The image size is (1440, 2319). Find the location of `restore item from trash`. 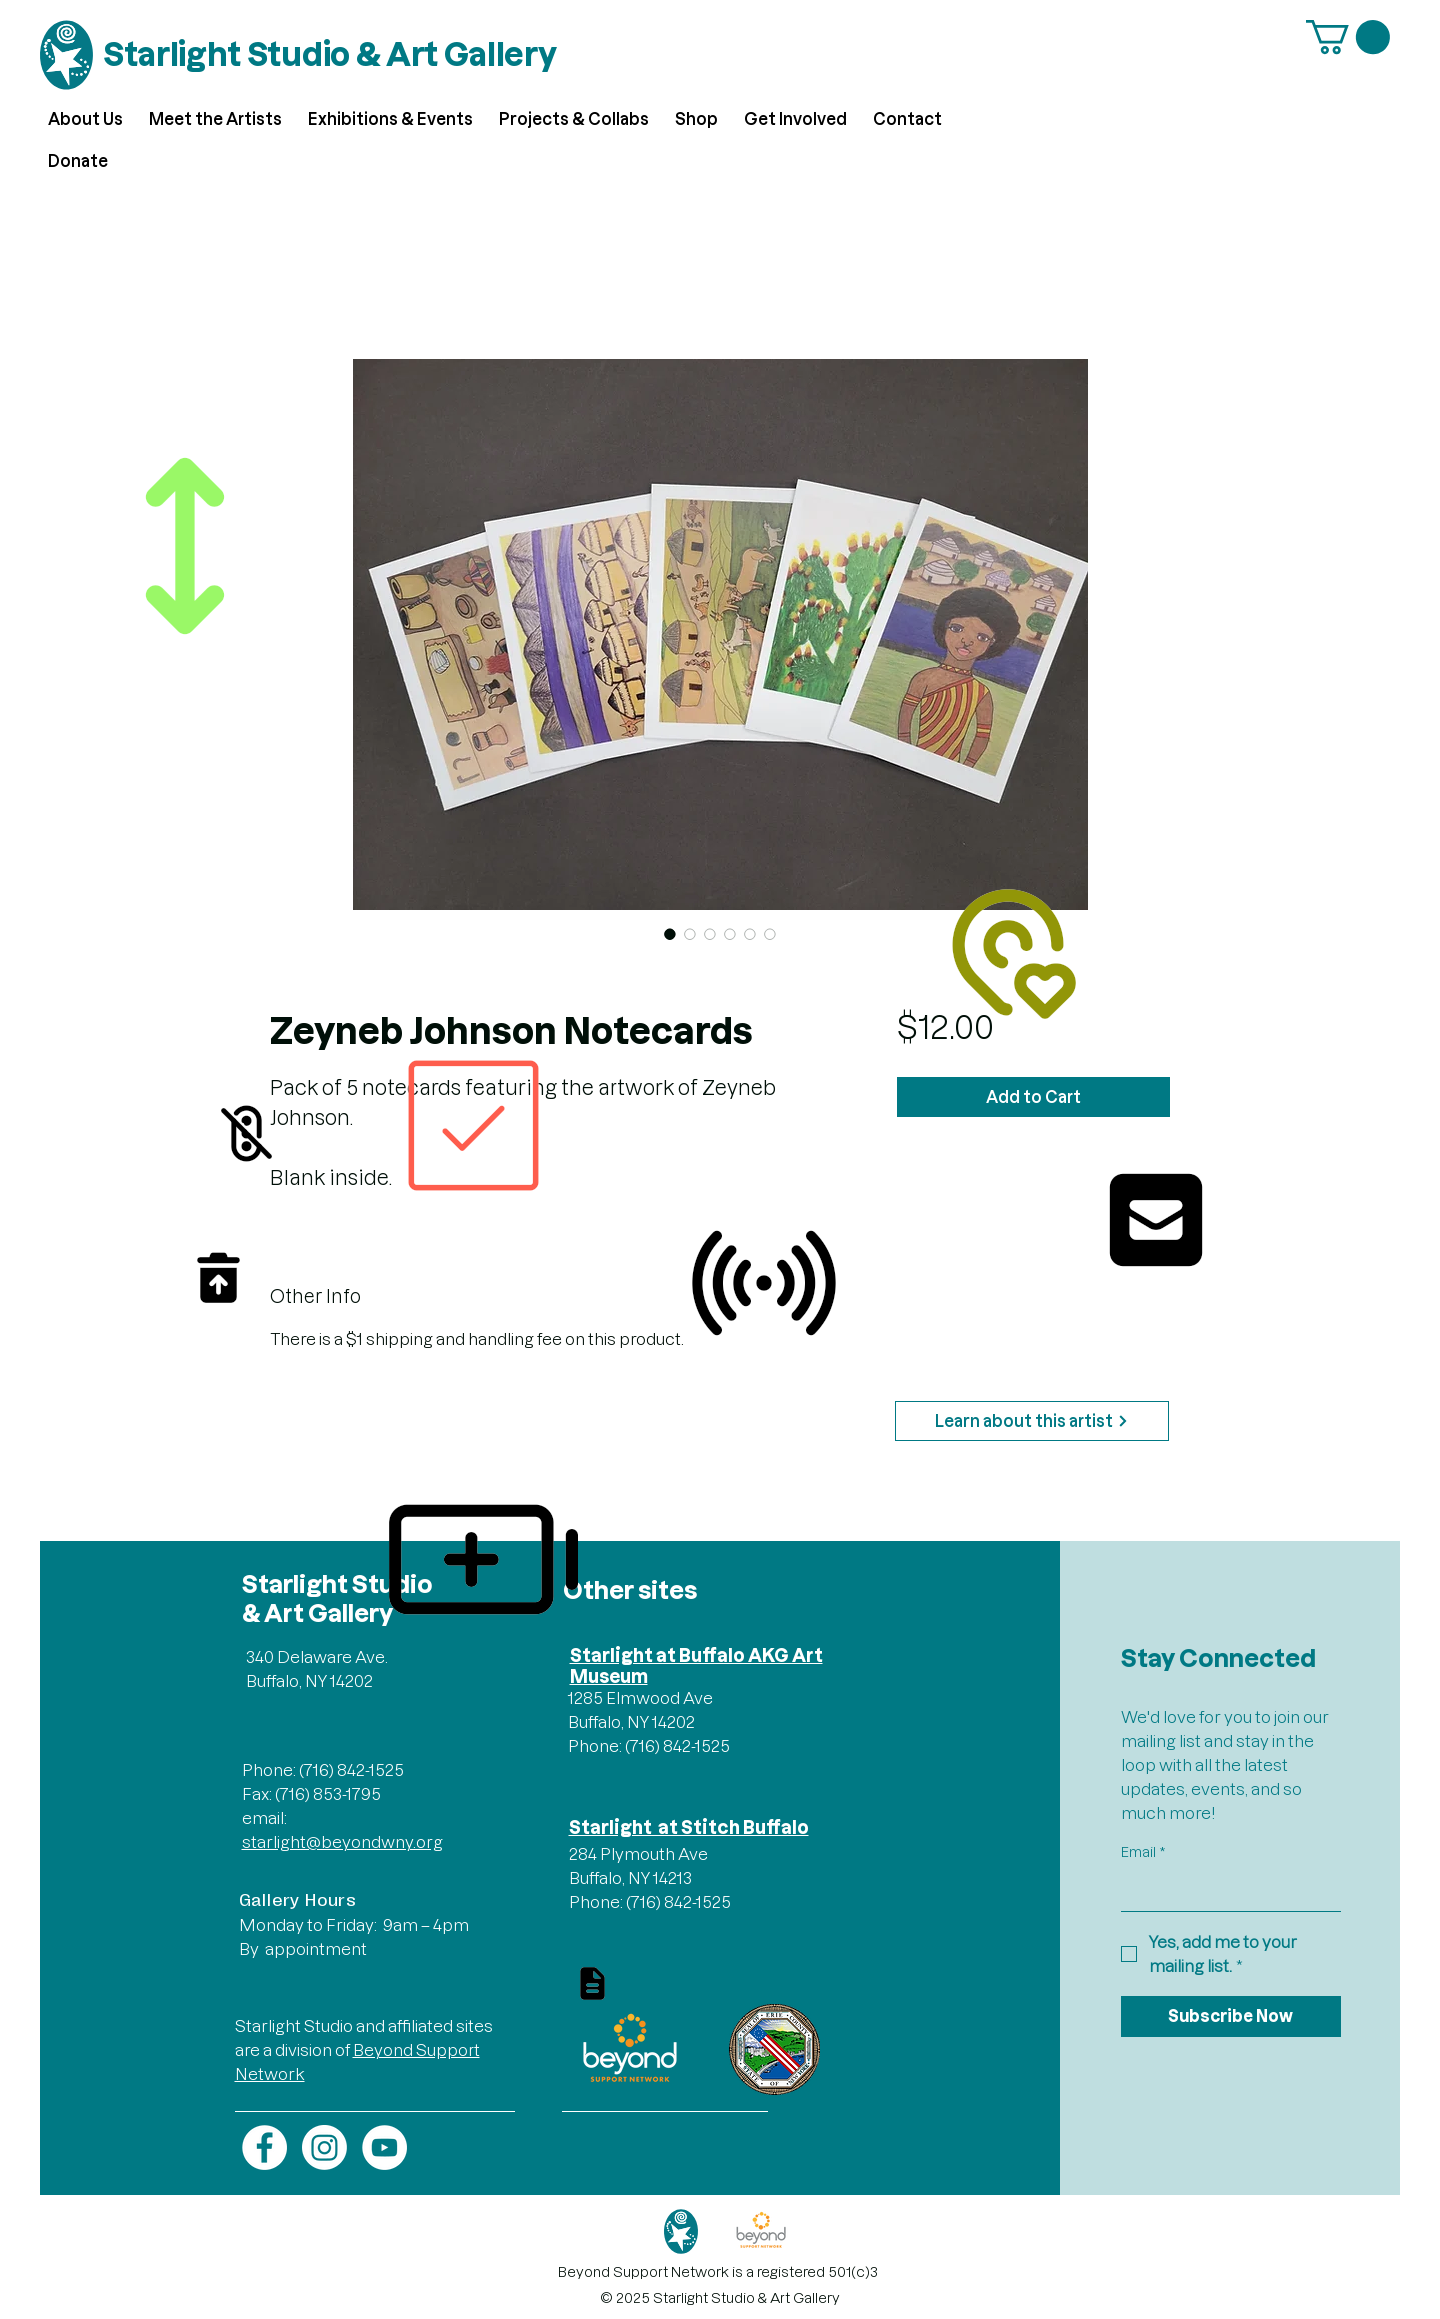

restore item from trash is located at coordinates (218, 1278).